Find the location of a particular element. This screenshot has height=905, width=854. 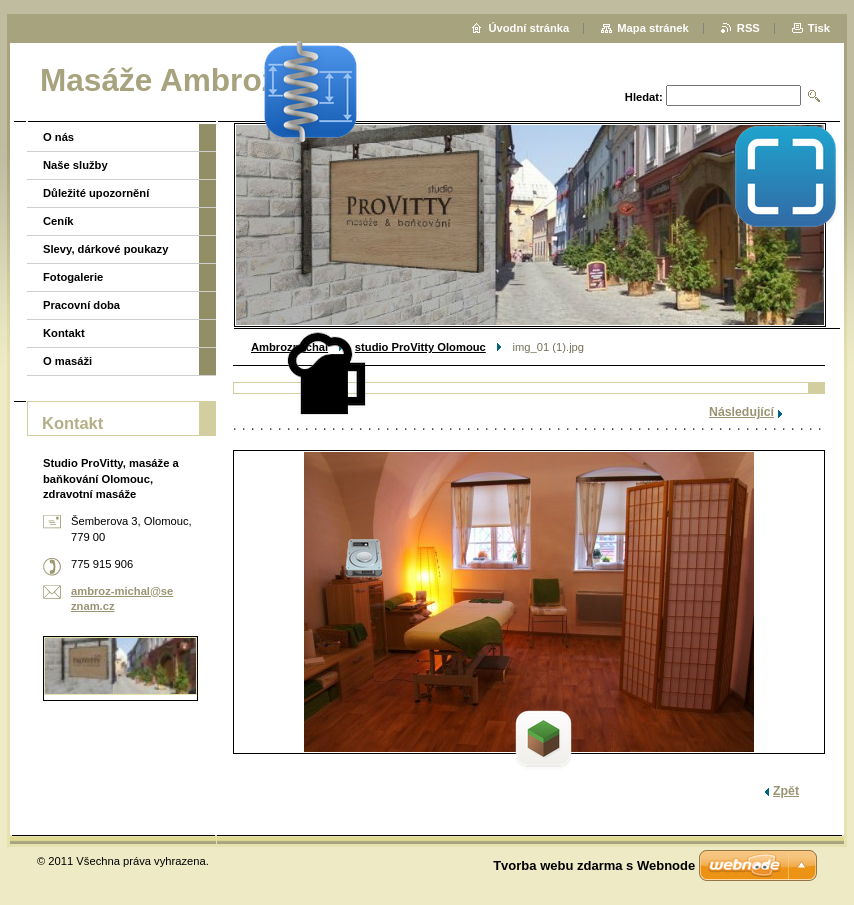

find nearby sports bars or pubs is located at coordinates (326, 375).